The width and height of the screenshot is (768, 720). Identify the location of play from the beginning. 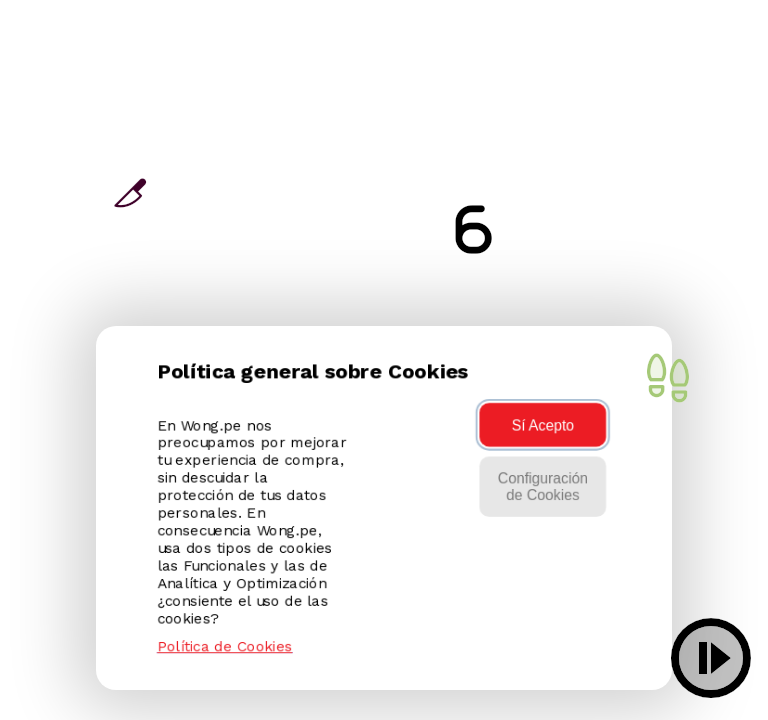
(711, 658).